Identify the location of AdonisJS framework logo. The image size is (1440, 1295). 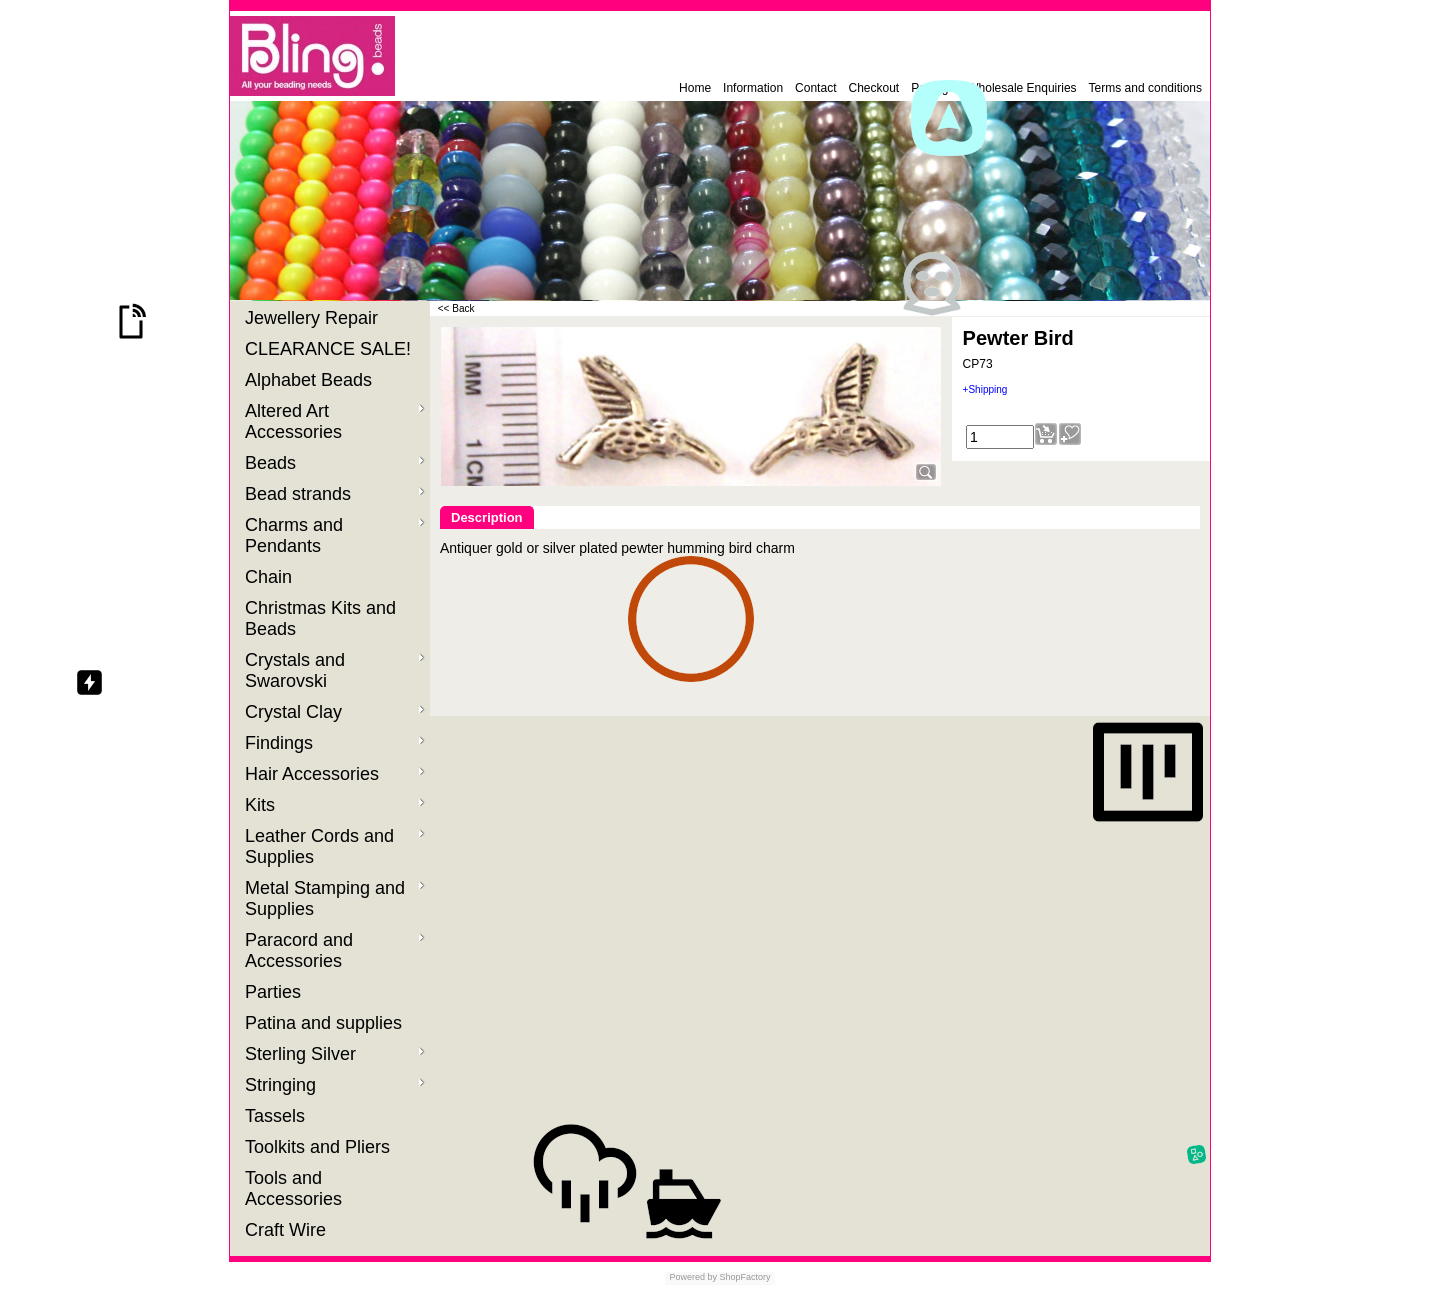
(949, 118).